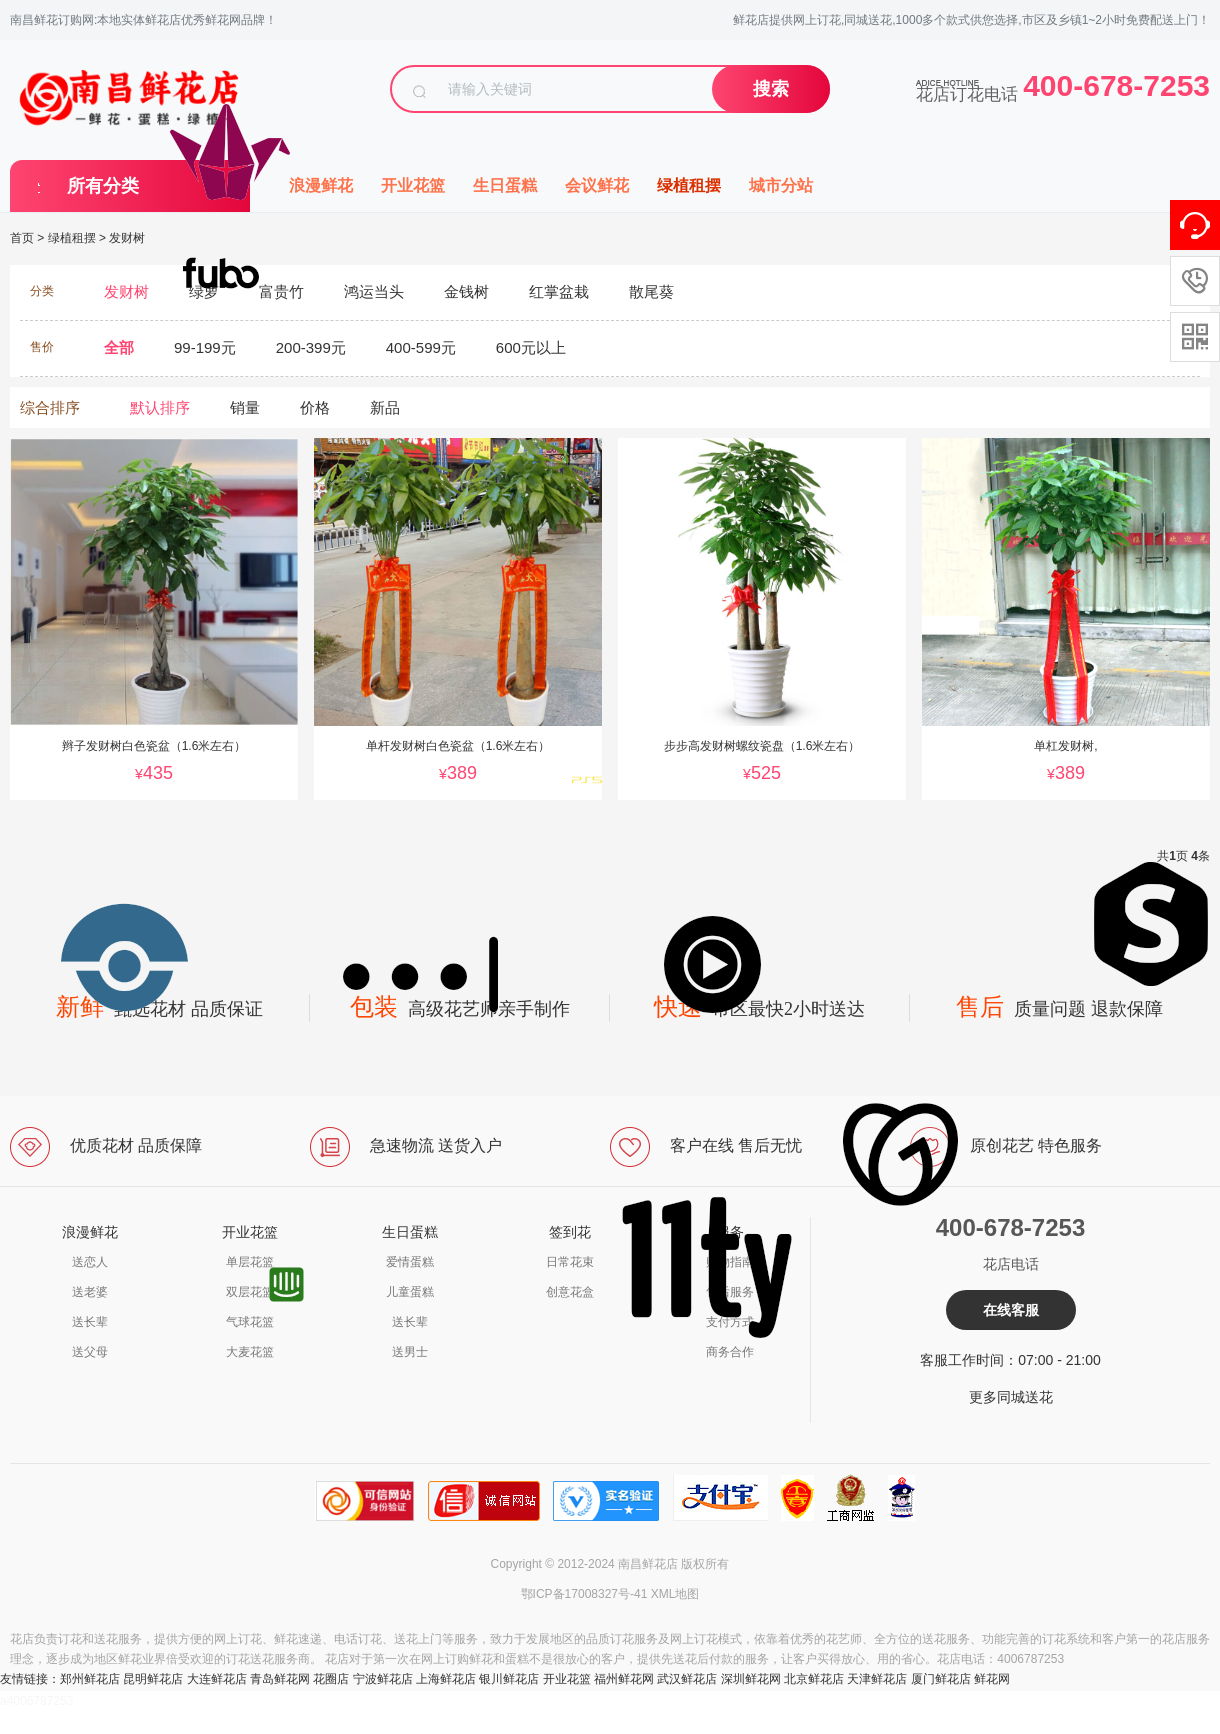 This screenshot has width=1220, height=1734. Describe the element at coordinates (1151, 924) in the screenshot. I see `visit the SPOJ competitive programming platform` at that location.